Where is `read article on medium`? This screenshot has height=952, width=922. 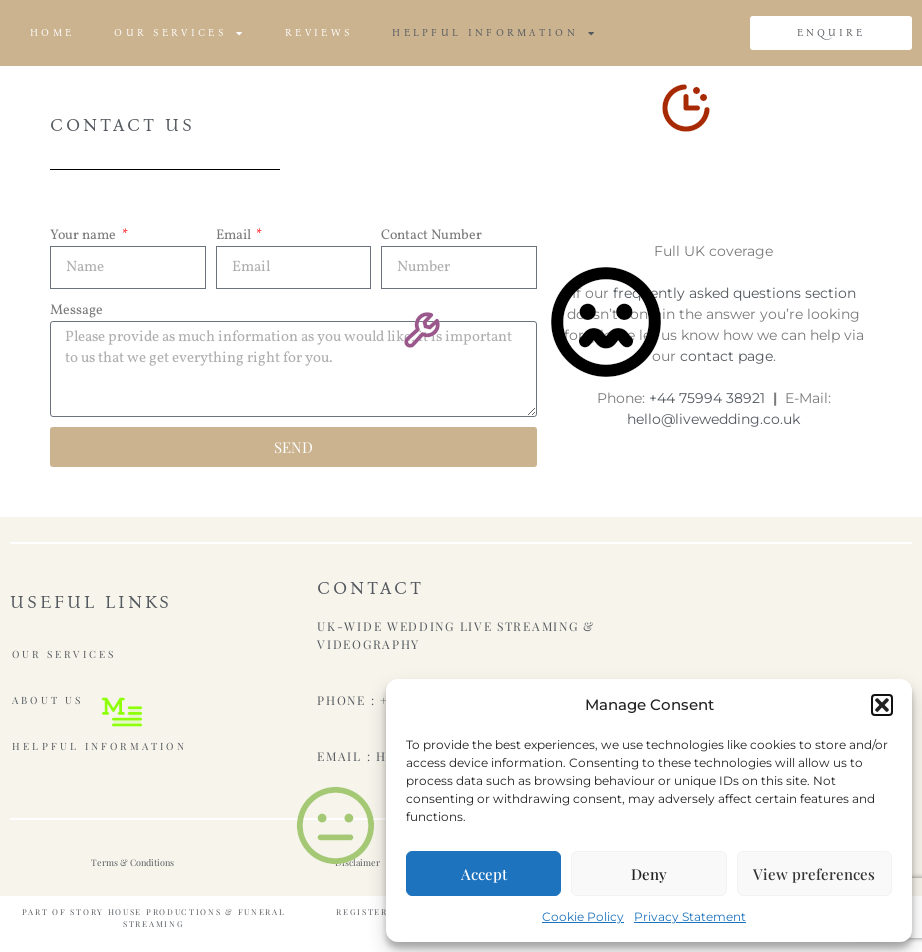
read article on medium is located at coordinates (122, 712).